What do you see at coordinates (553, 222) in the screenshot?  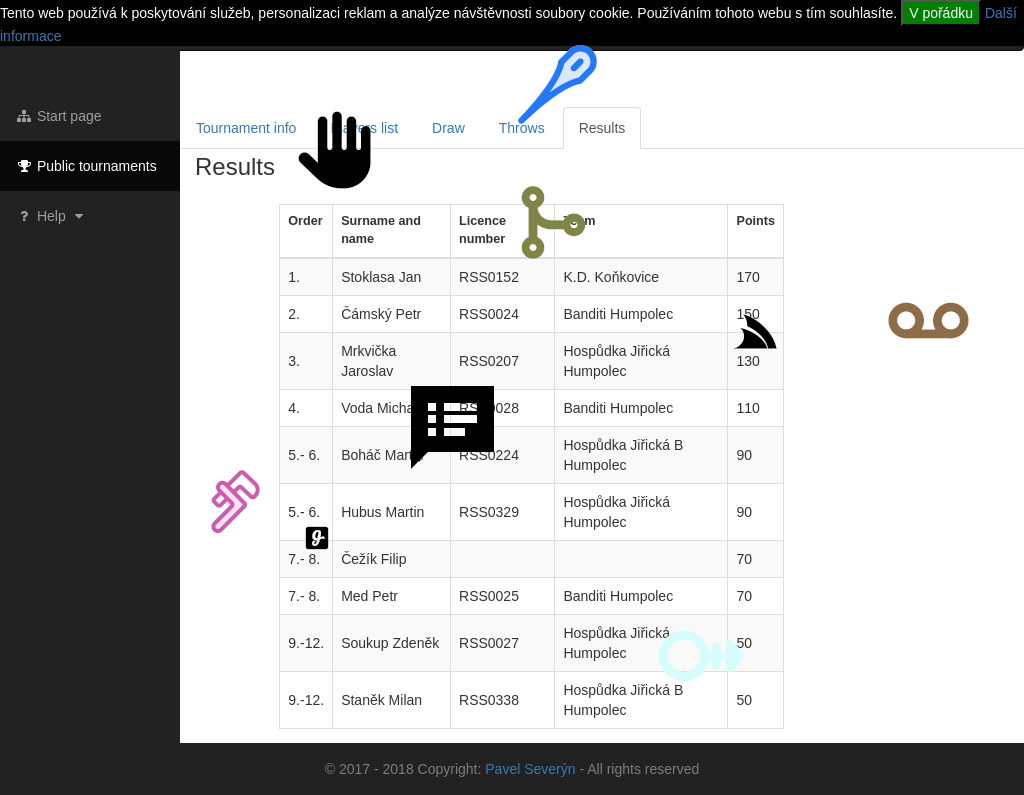 I see `merge branches in version control` at bounding box center [553, 222].